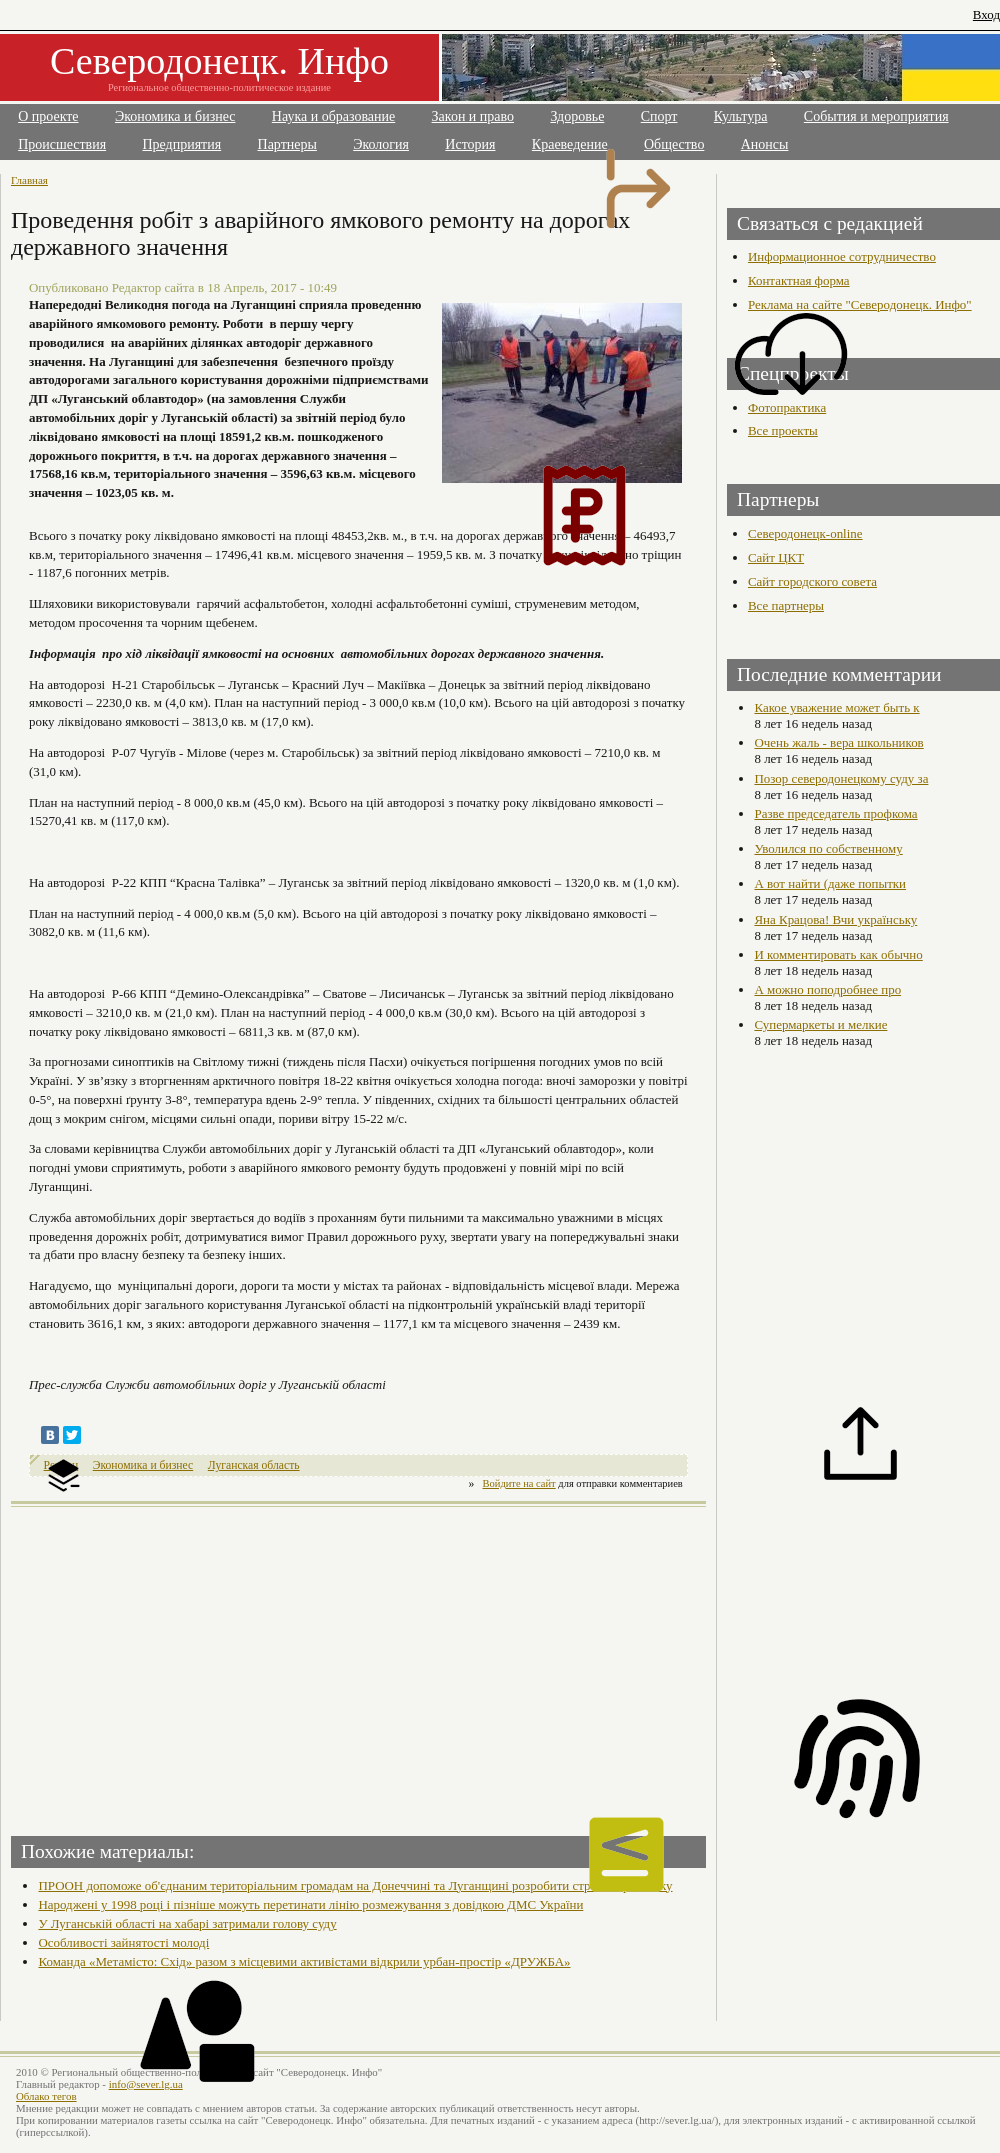 The height and width of the screenshot is (2153, 1000). Describe the element at coordinates (584, 515) in the screenshot. I see `view receipt or transaction in russian rubles` at that location.